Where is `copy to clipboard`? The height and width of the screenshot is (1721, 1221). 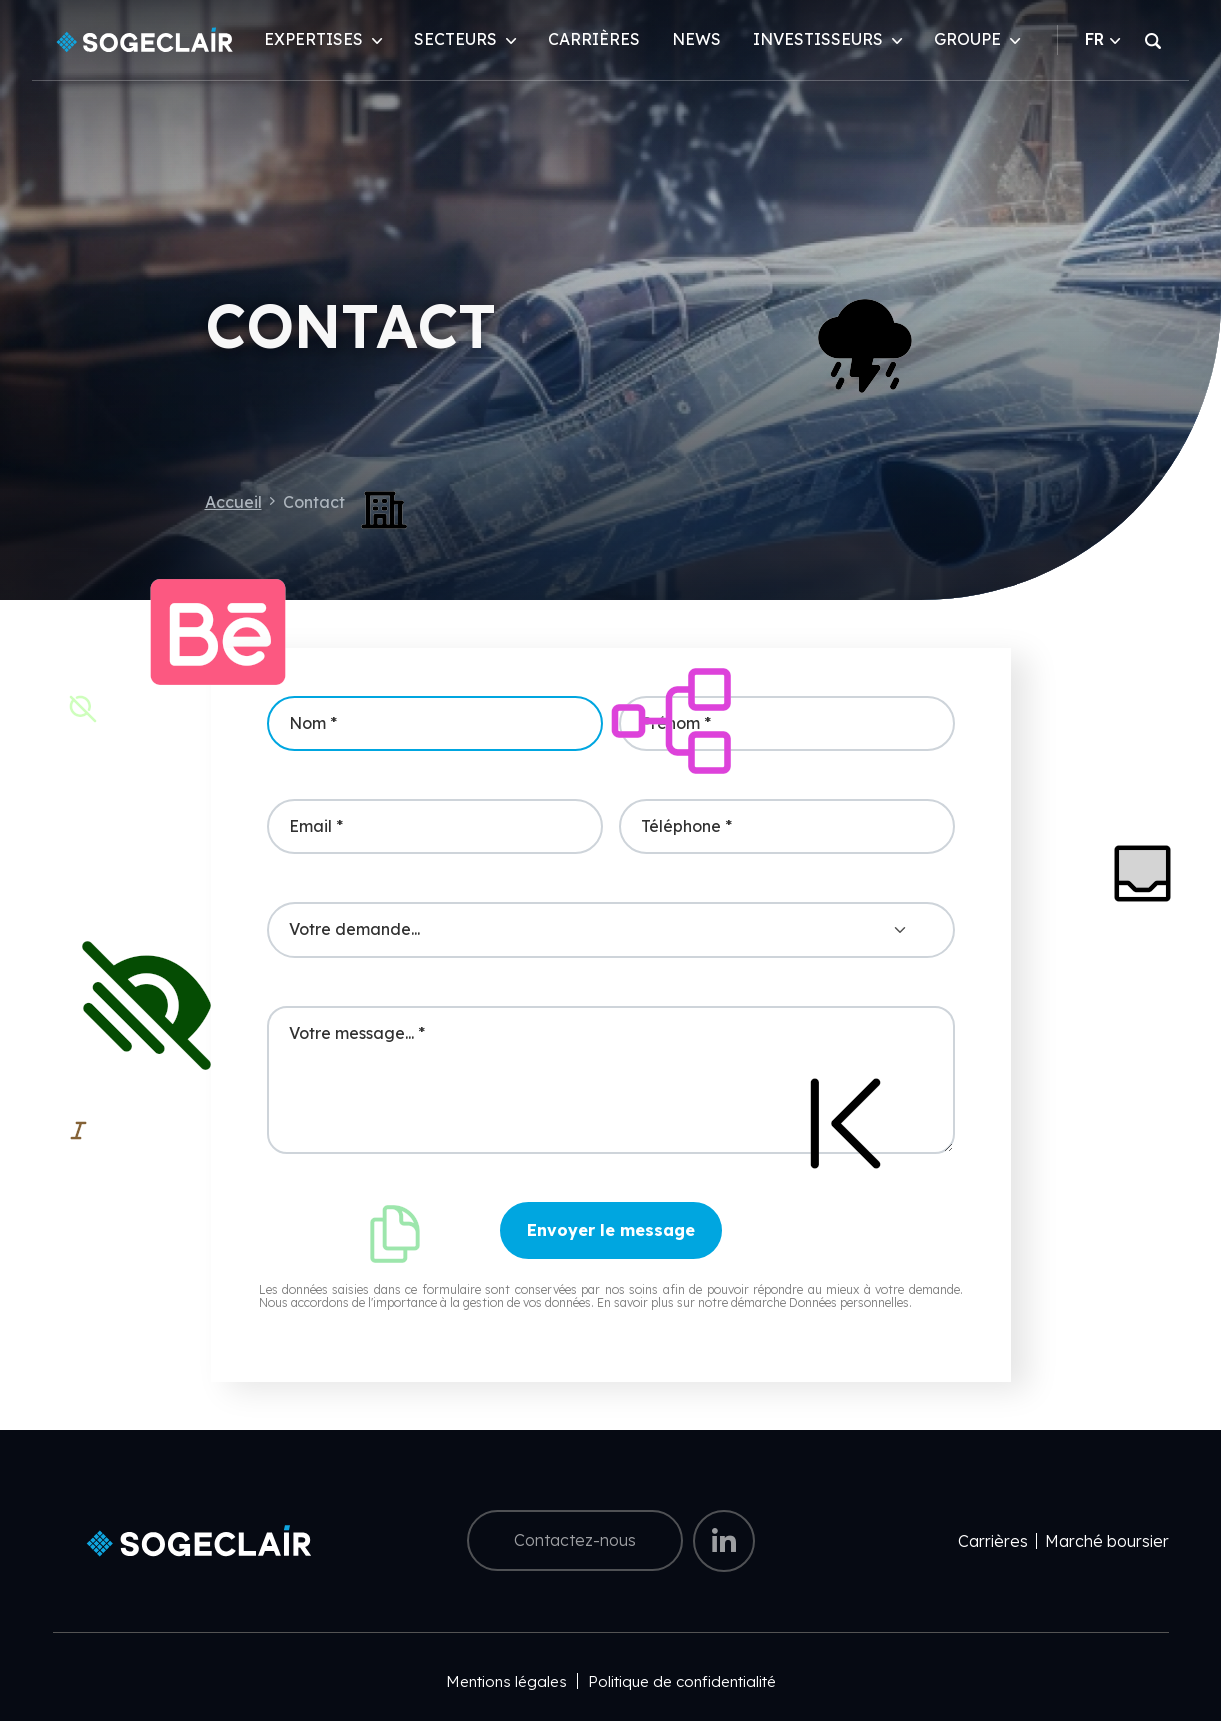 copy to clipboard is located at coordinates (395, 1234).